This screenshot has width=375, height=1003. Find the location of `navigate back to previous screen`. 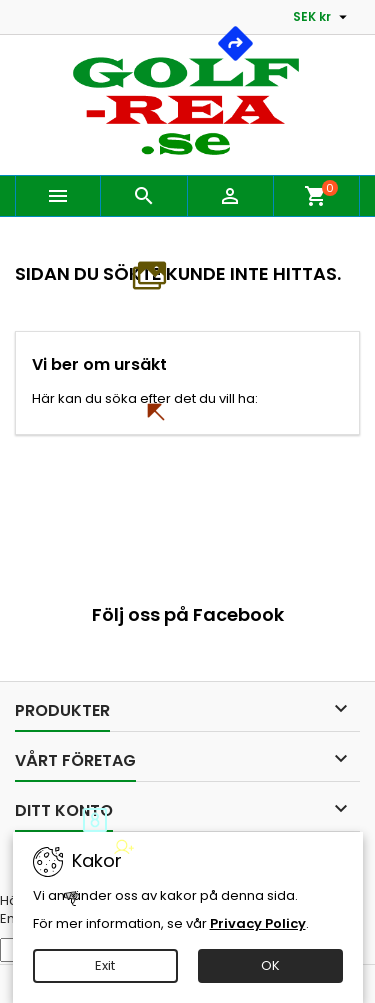

navigate back to previous screen is located at coordinates (156, 412).